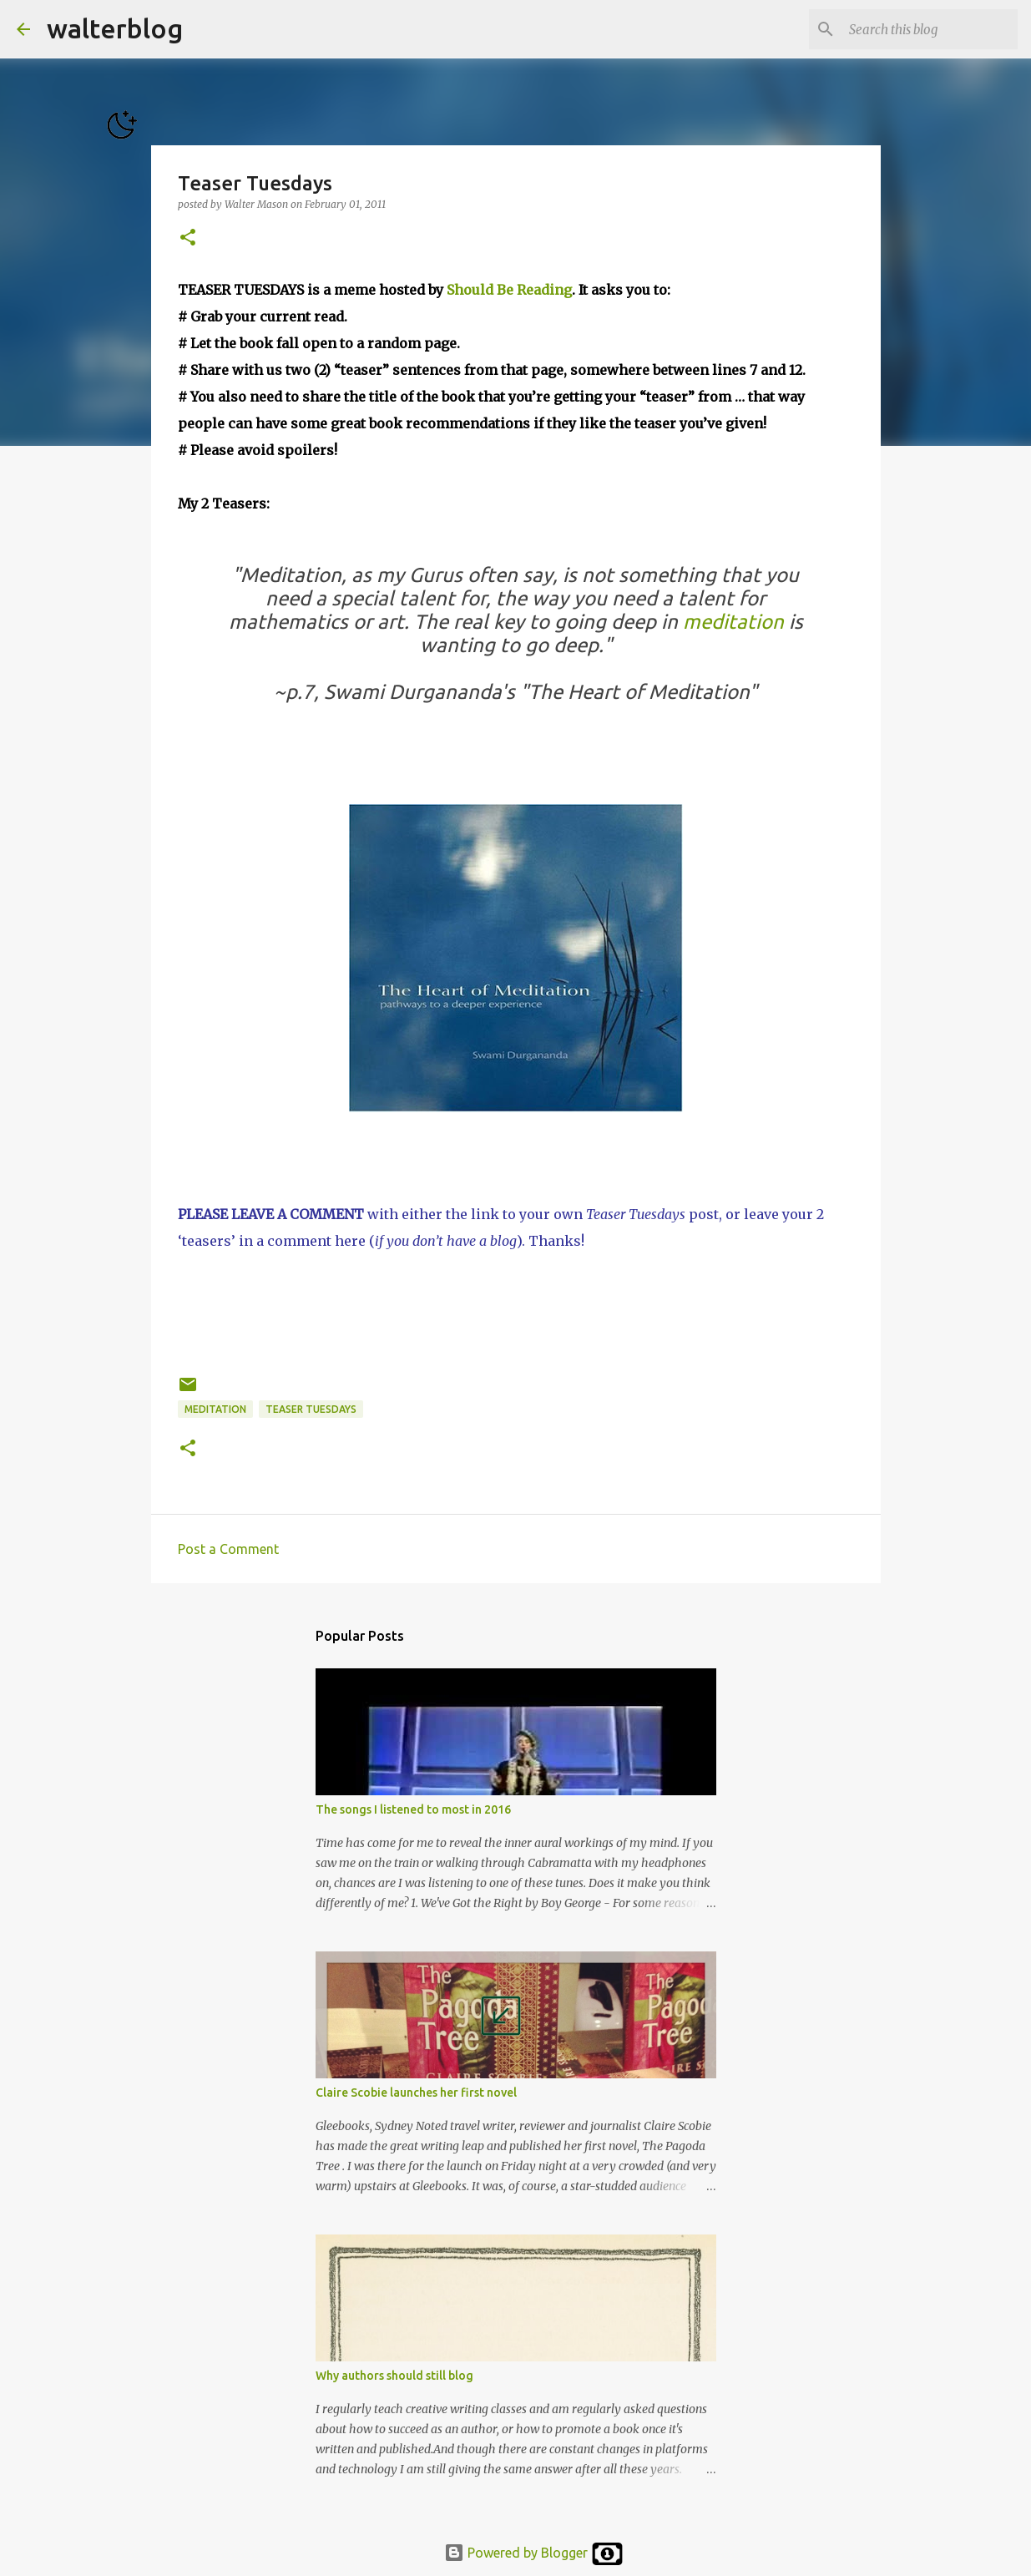  What do you see at coordinates (121, 125) in the screenshot?
I see `enable dark mode or night theme` at bounding box center [121, 125].